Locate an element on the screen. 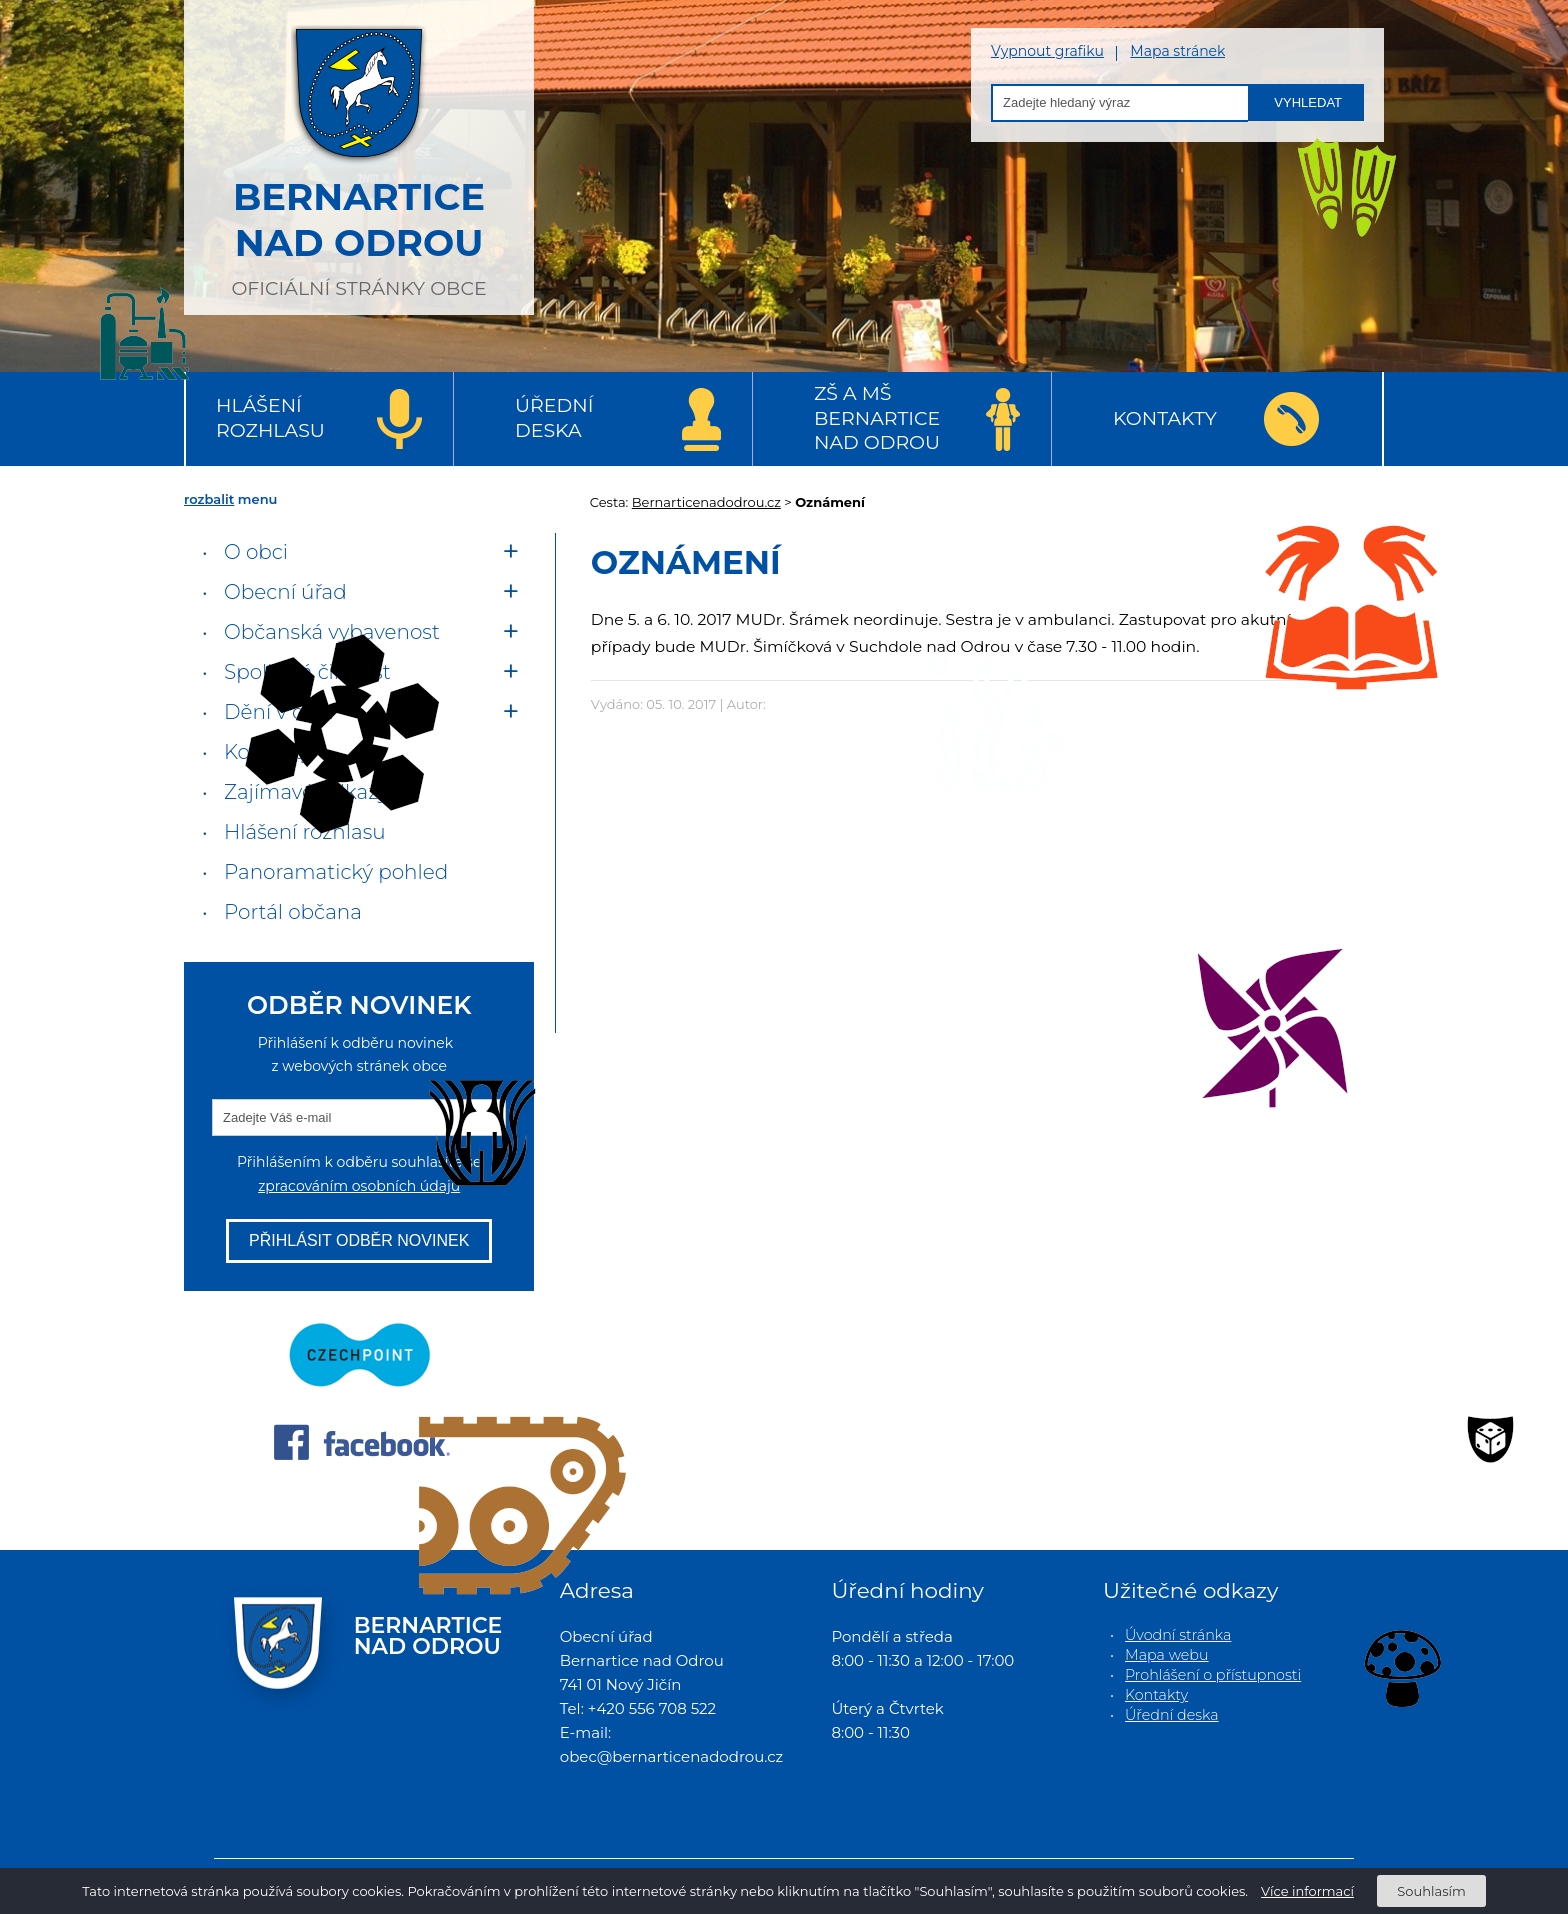 The height and width of the screenshot is (1914, 1568). a decorative or playful element indicating games or toys is located at coordinates (1272, 1023).